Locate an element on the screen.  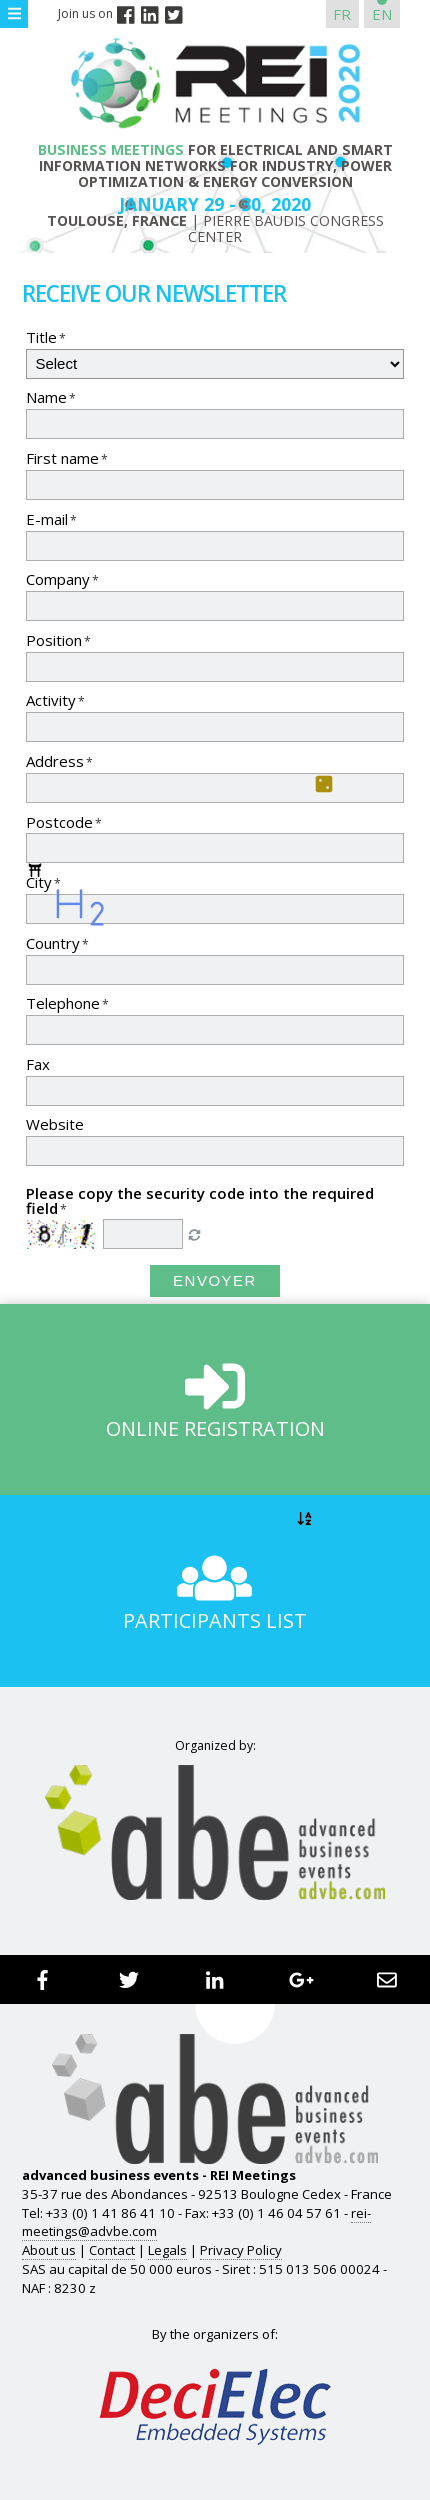
format text as heading level 2 is located at coordinates (77, 906).